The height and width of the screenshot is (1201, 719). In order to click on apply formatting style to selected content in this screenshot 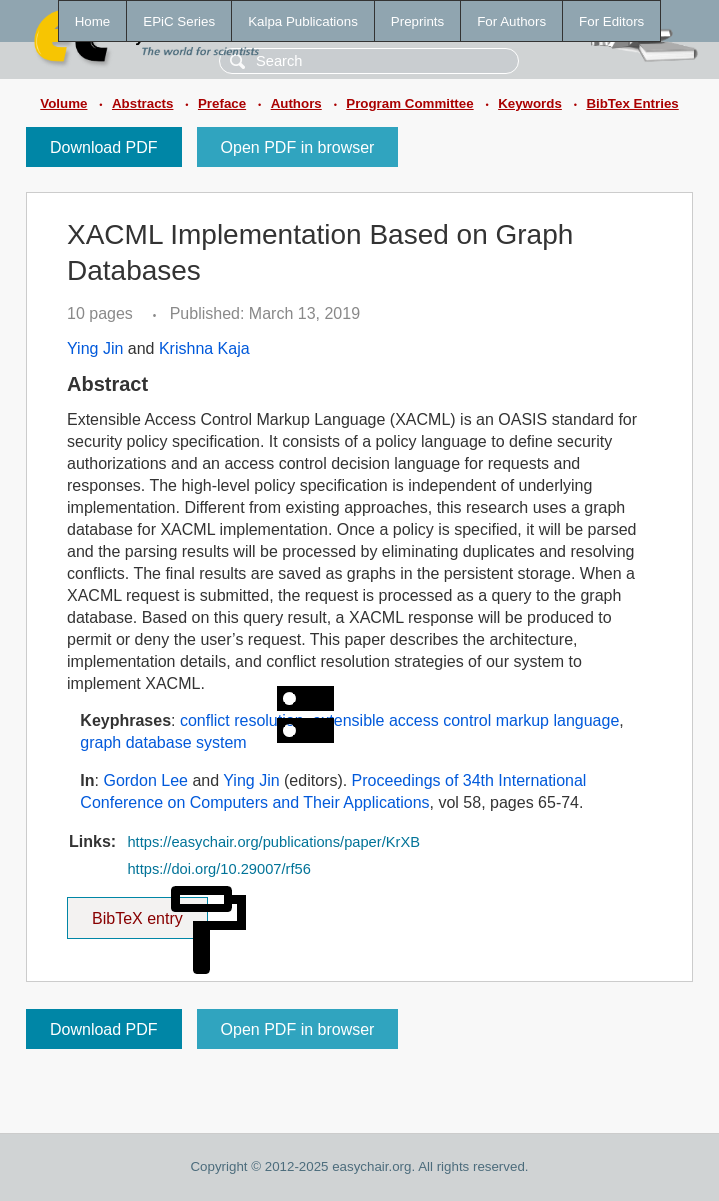, I will do `click(206, 930)`.